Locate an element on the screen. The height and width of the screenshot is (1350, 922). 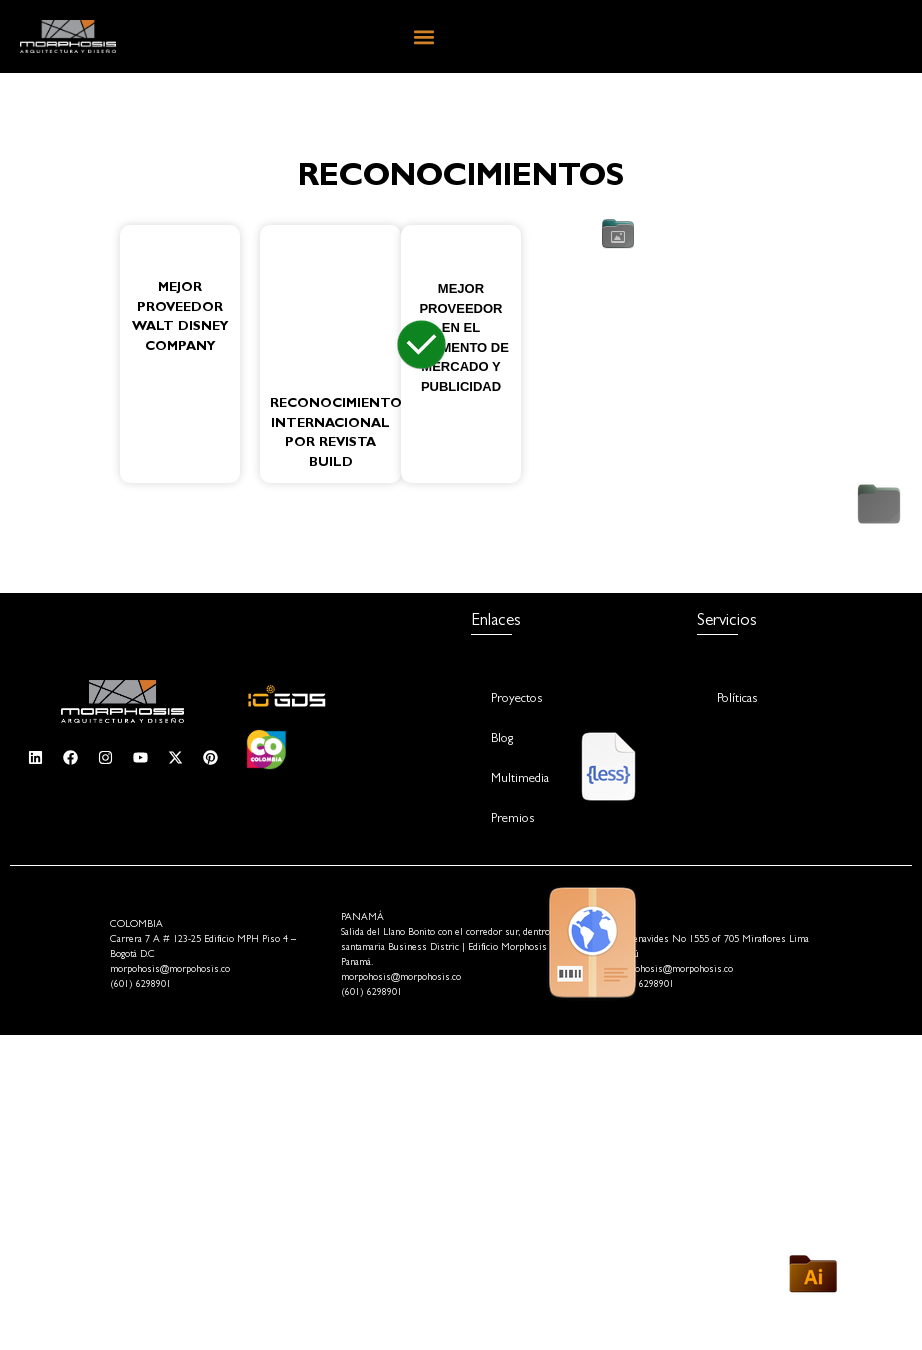
open your pictures folder is located at coordinates (618, 233).